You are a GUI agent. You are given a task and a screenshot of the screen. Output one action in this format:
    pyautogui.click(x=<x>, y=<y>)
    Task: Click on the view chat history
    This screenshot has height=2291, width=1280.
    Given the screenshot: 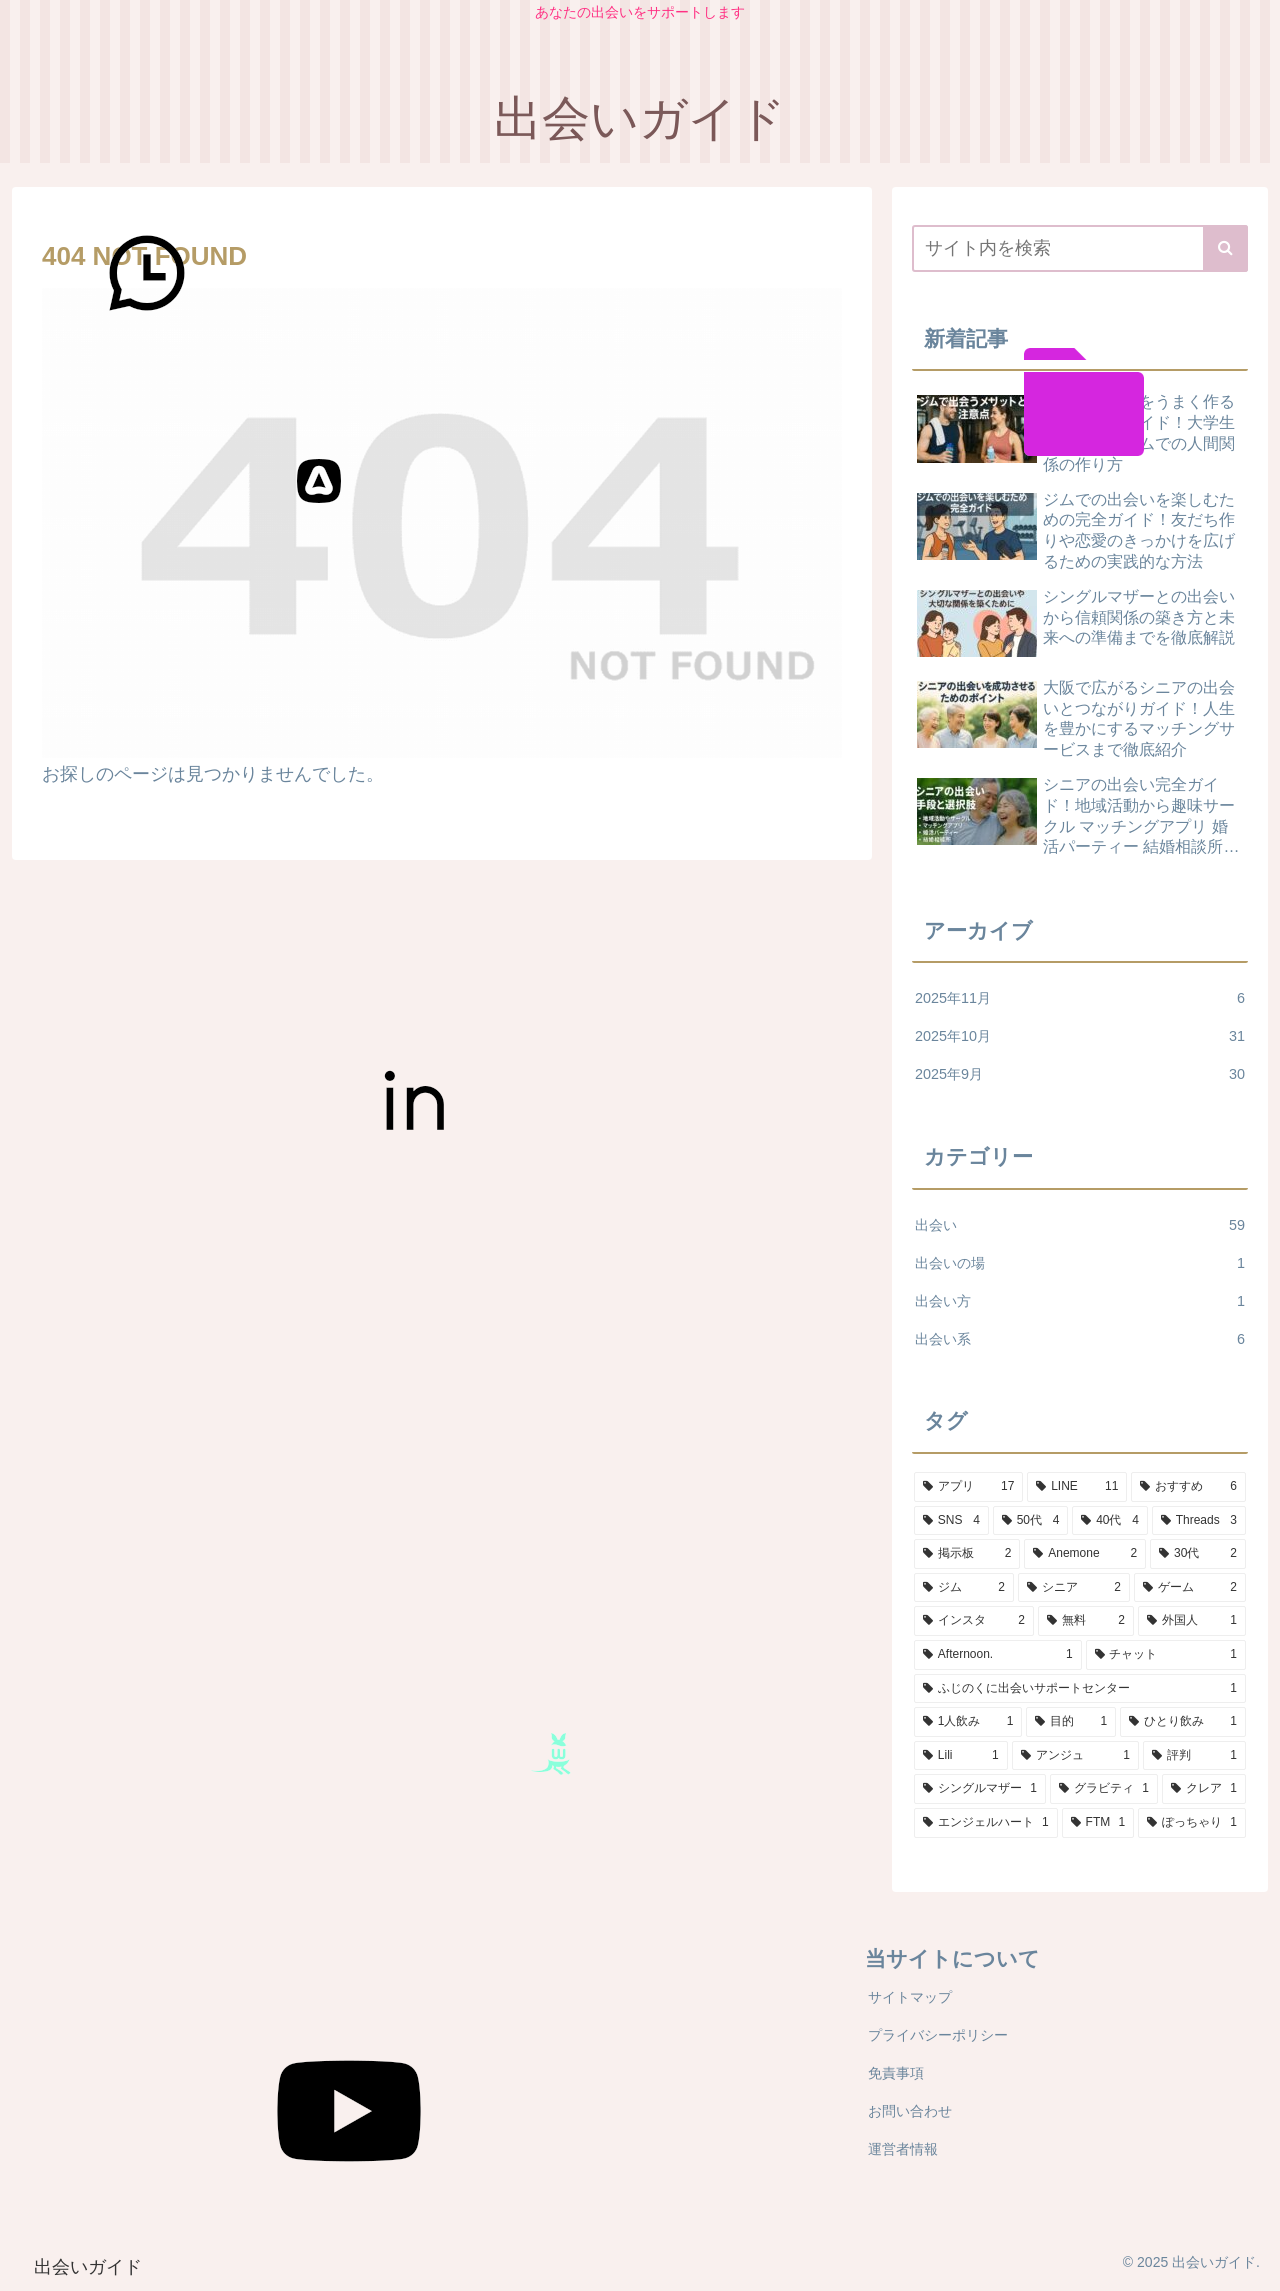 What is the action you would take?
    pyautogui.click(x=147, y=273)
    